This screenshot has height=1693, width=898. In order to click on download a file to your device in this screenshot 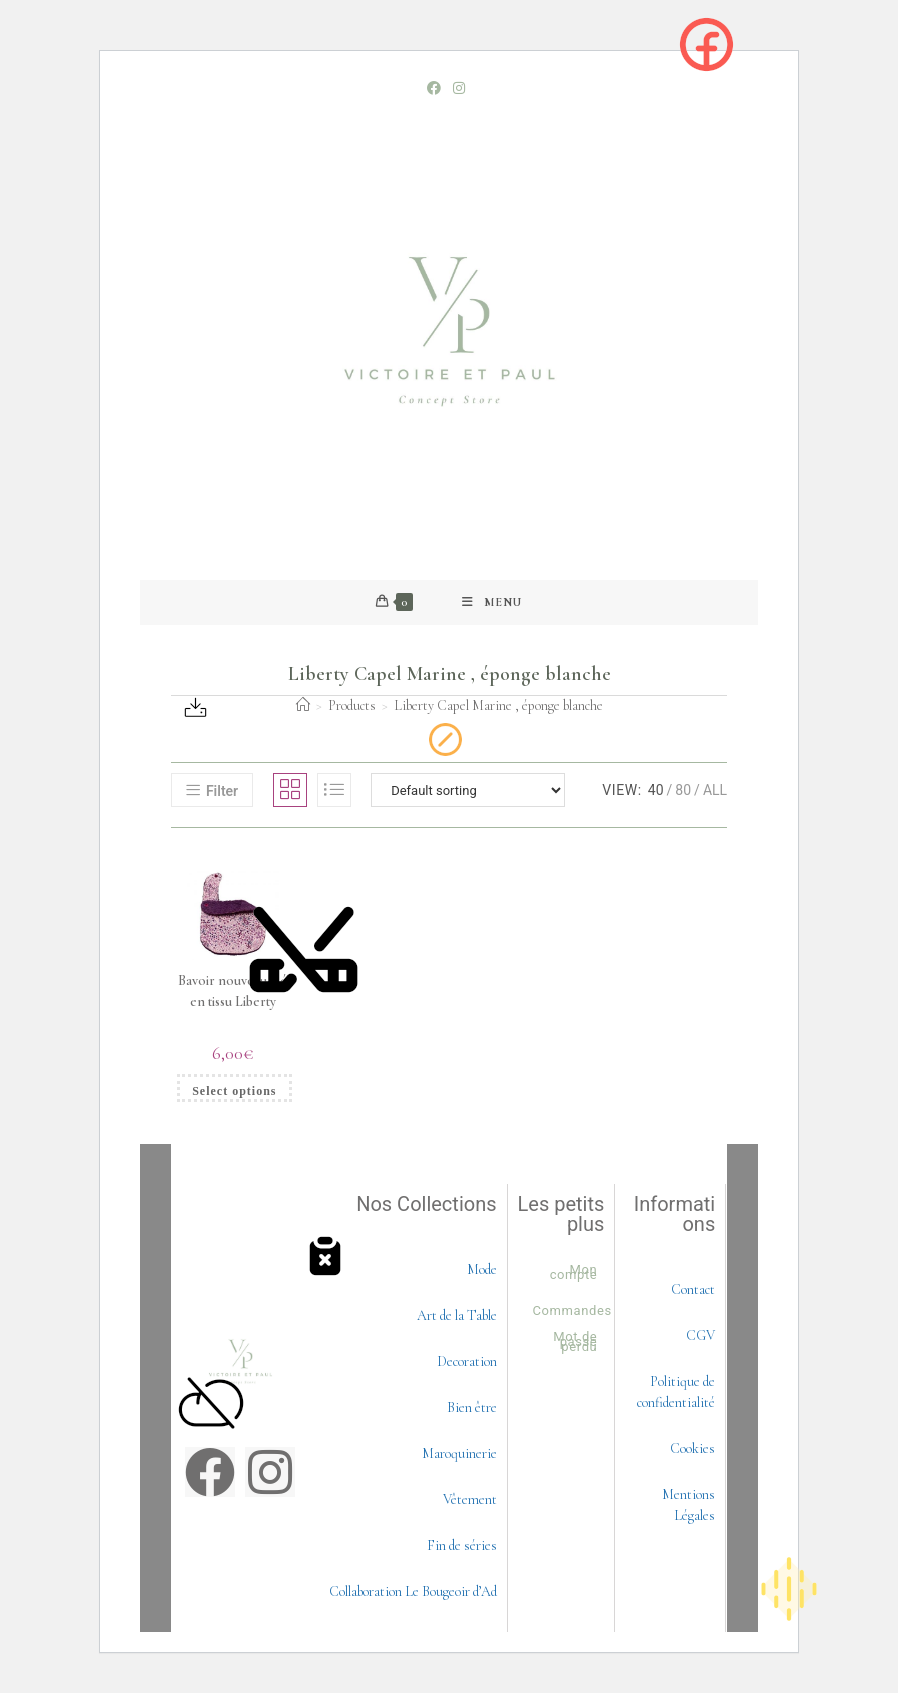, I will do `click(195, 708)`.